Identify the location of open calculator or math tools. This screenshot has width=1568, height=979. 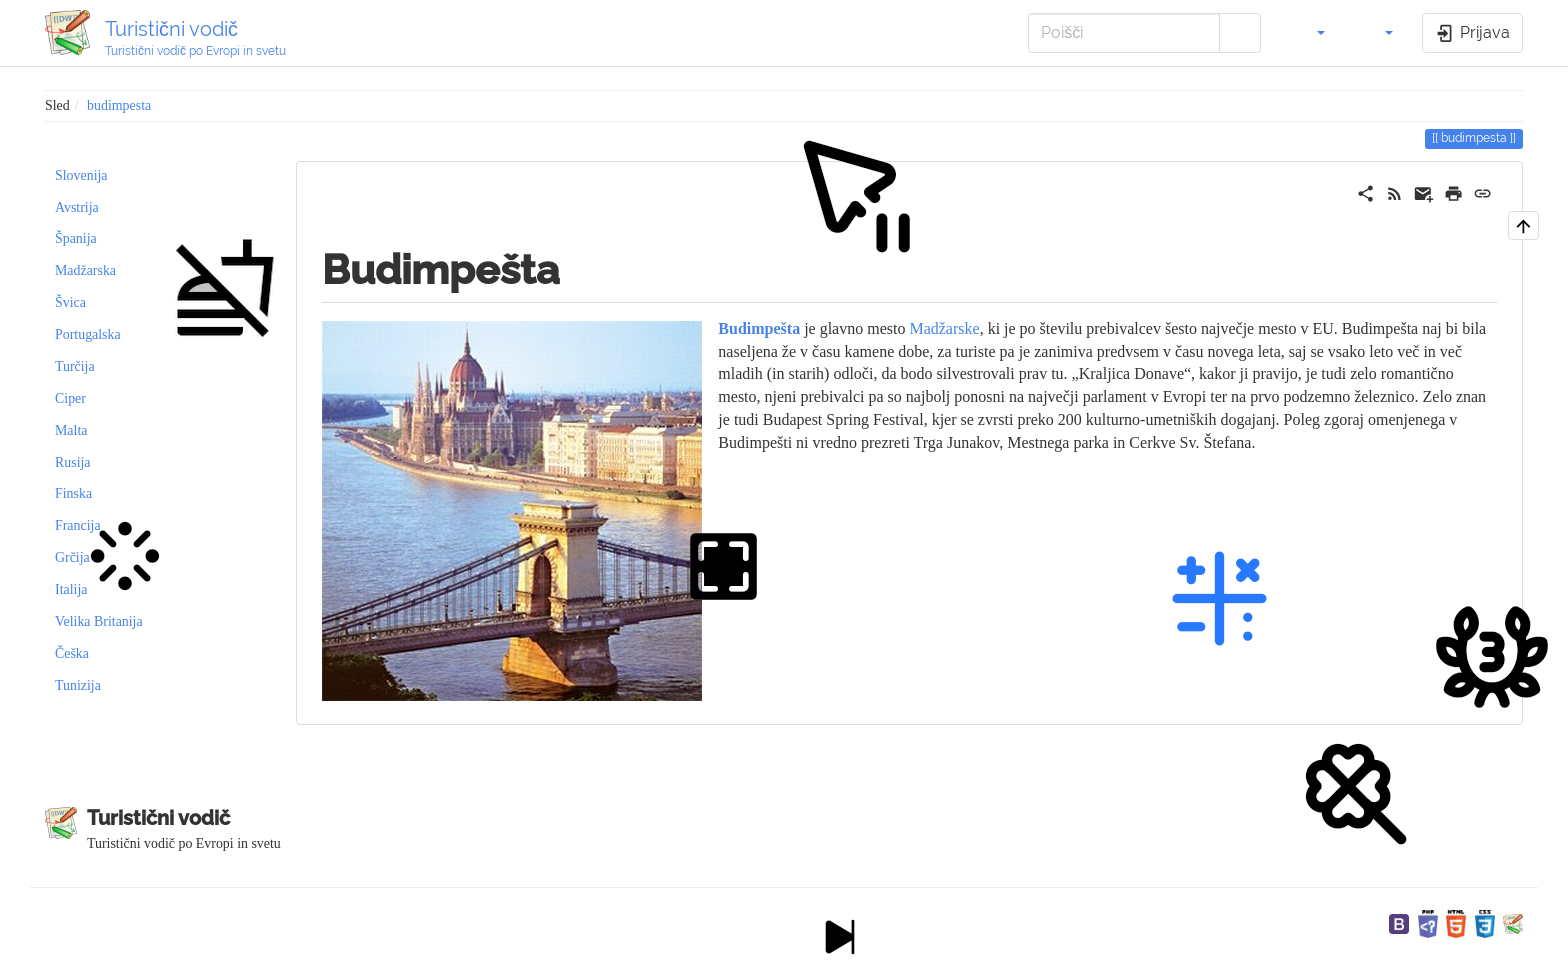
(1219, 598).